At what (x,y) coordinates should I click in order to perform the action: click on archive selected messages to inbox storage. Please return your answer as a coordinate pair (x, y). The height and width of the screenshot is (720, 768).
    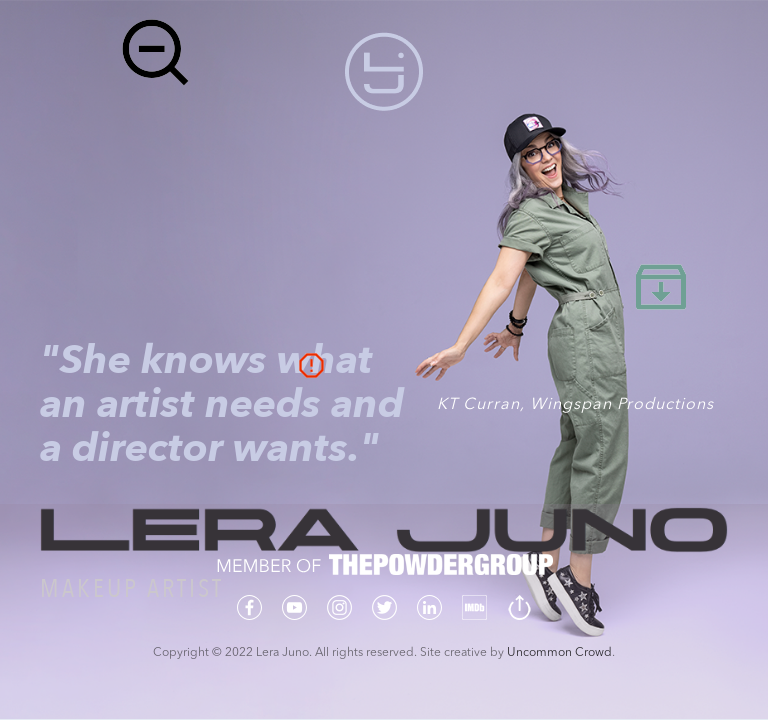
    Looking at the image, I should click on (661, 287).